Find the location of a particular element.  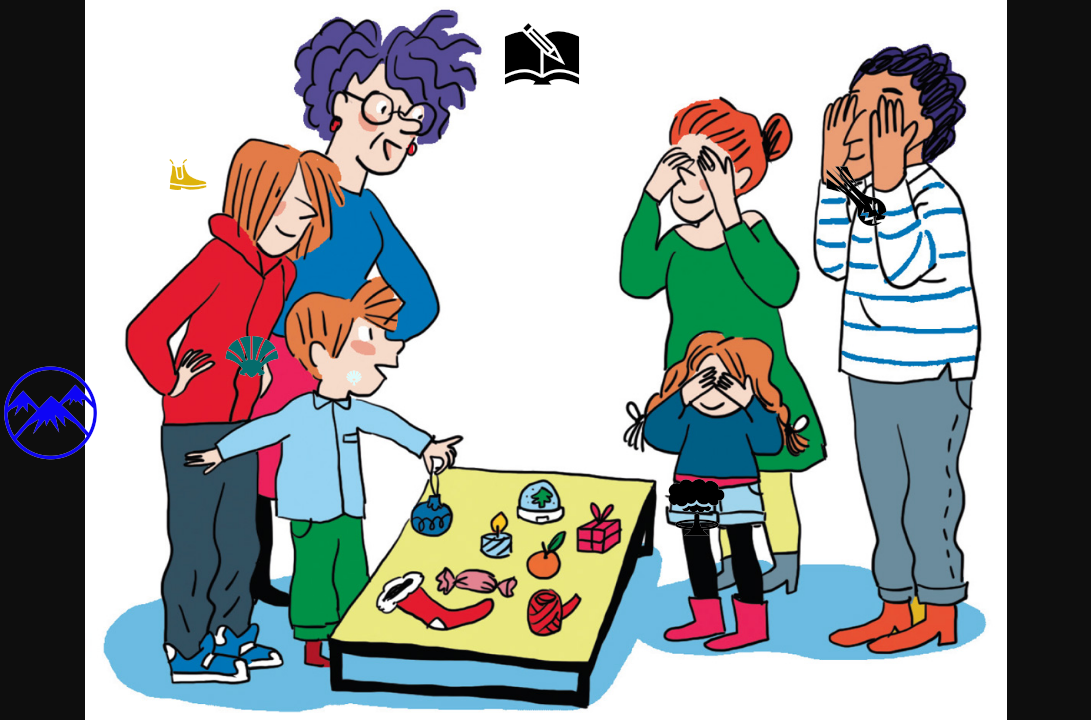

add a new entry to the archive is located at coordinates (542, 58).